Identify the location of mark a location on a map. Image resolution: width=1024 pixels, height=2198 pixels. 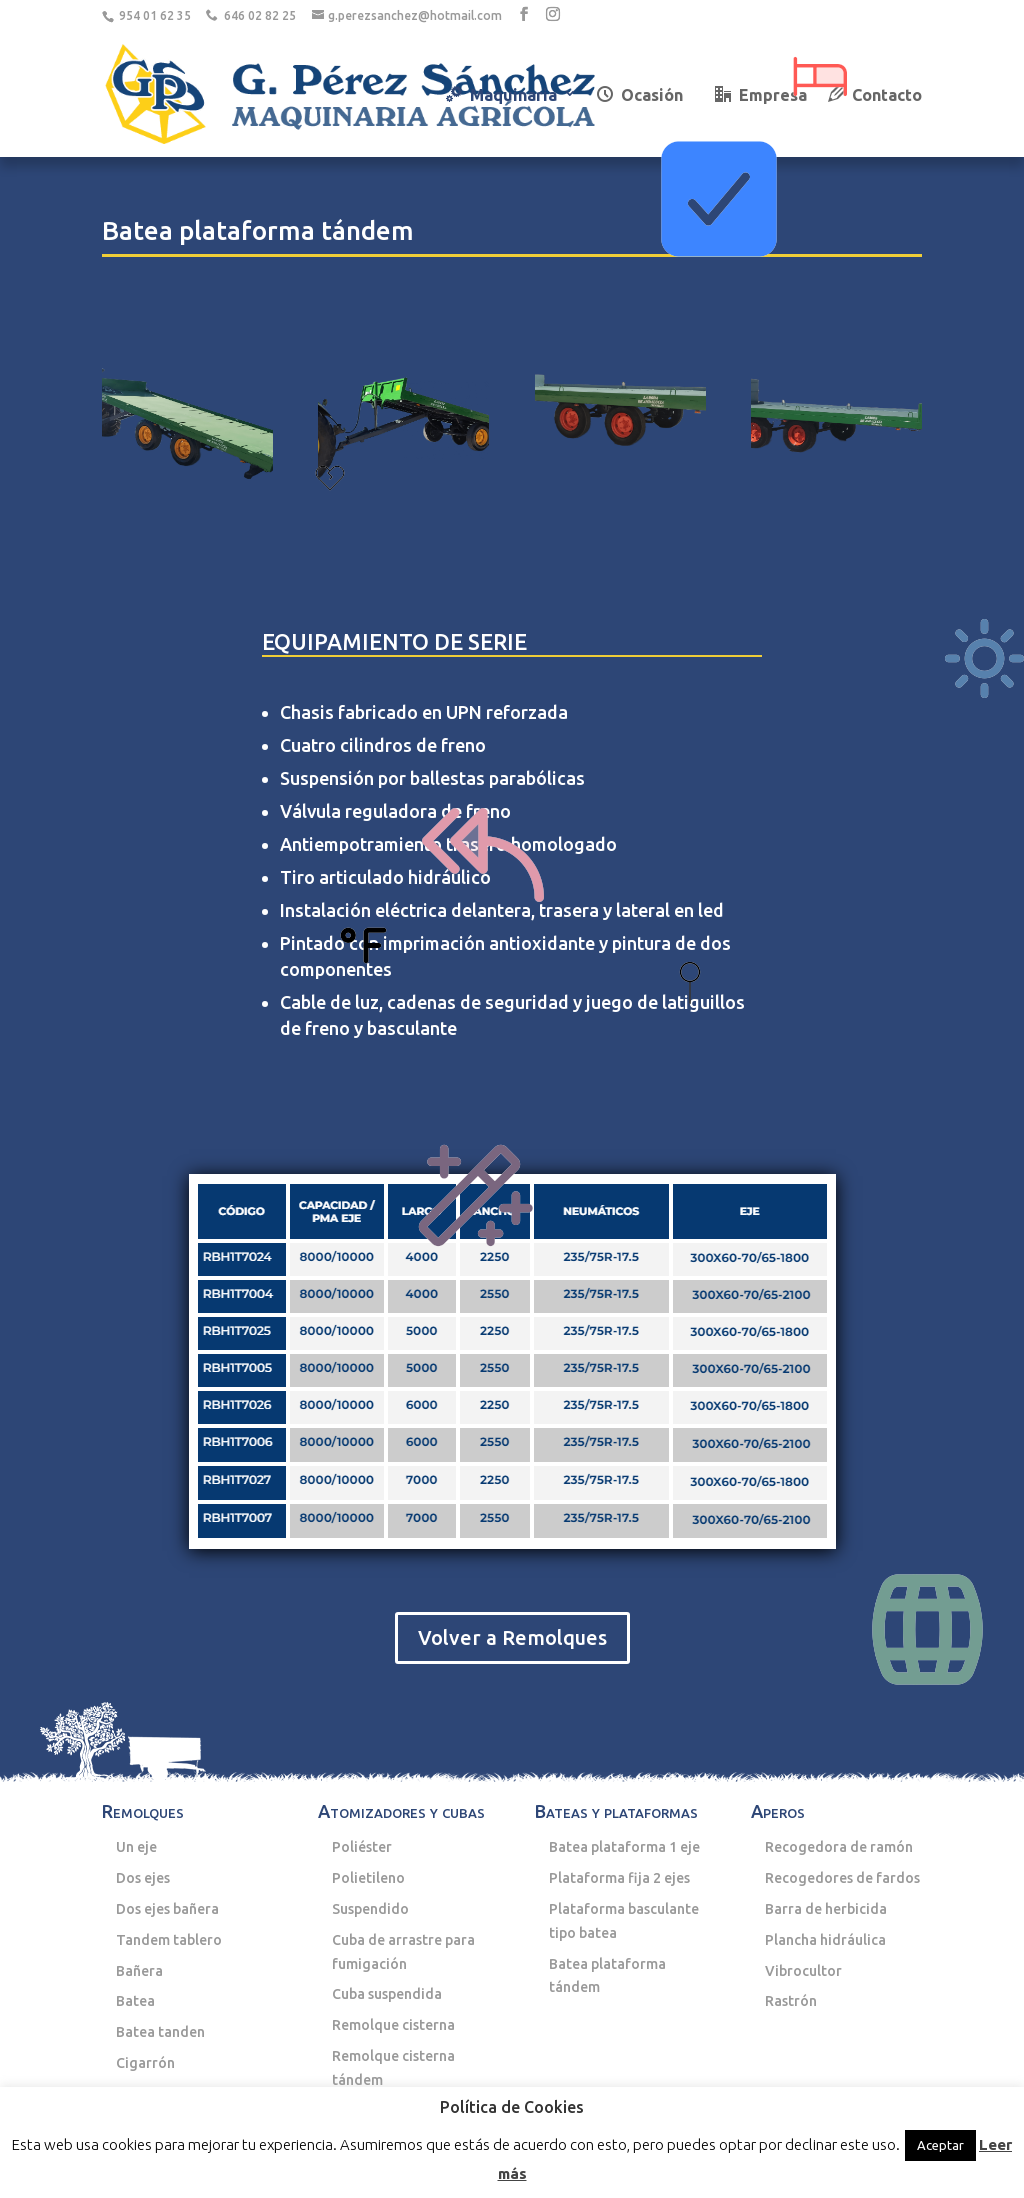
(690, 983).